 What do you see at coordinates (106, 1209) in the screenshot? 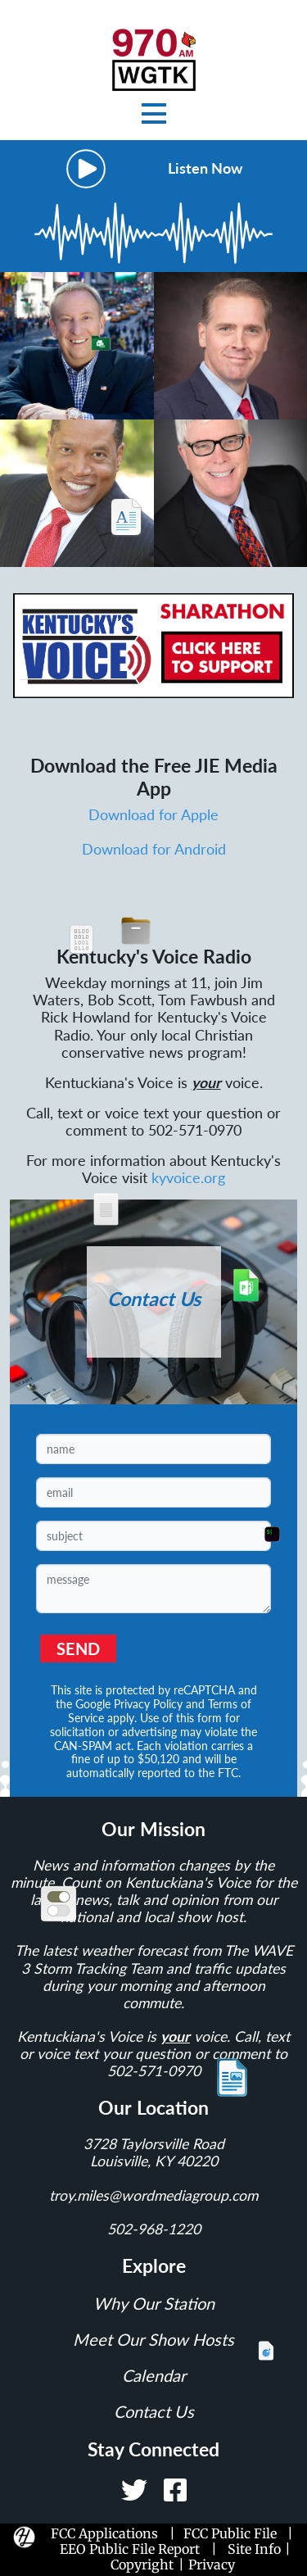
I see `open a text template file` at bounding box center [106, 1209].